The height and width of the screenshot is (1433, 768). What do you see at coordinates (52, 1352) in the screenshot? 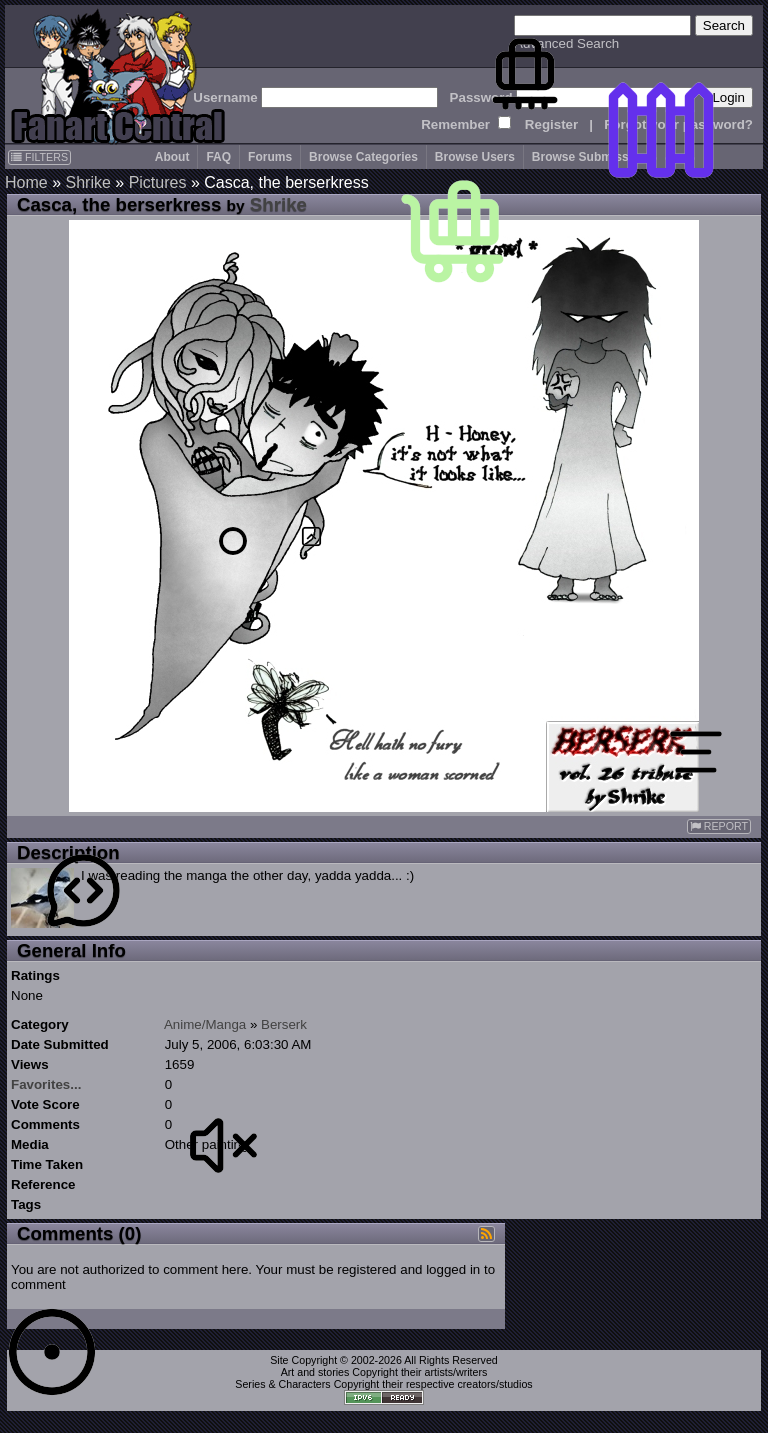
I see `select this option from a list` at bounding box center [52, 1352].